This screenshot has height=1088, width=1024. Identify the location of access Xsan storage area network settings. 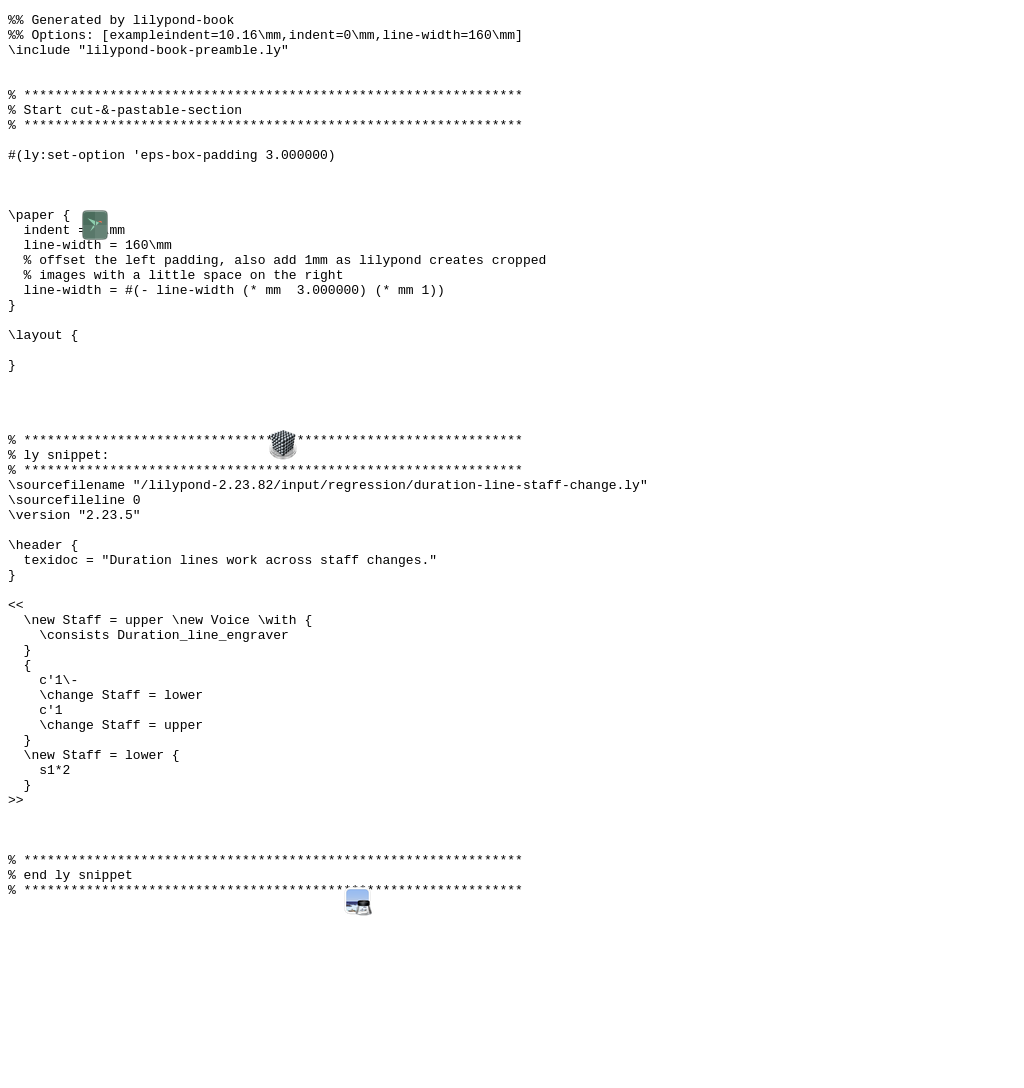
(283, 445).